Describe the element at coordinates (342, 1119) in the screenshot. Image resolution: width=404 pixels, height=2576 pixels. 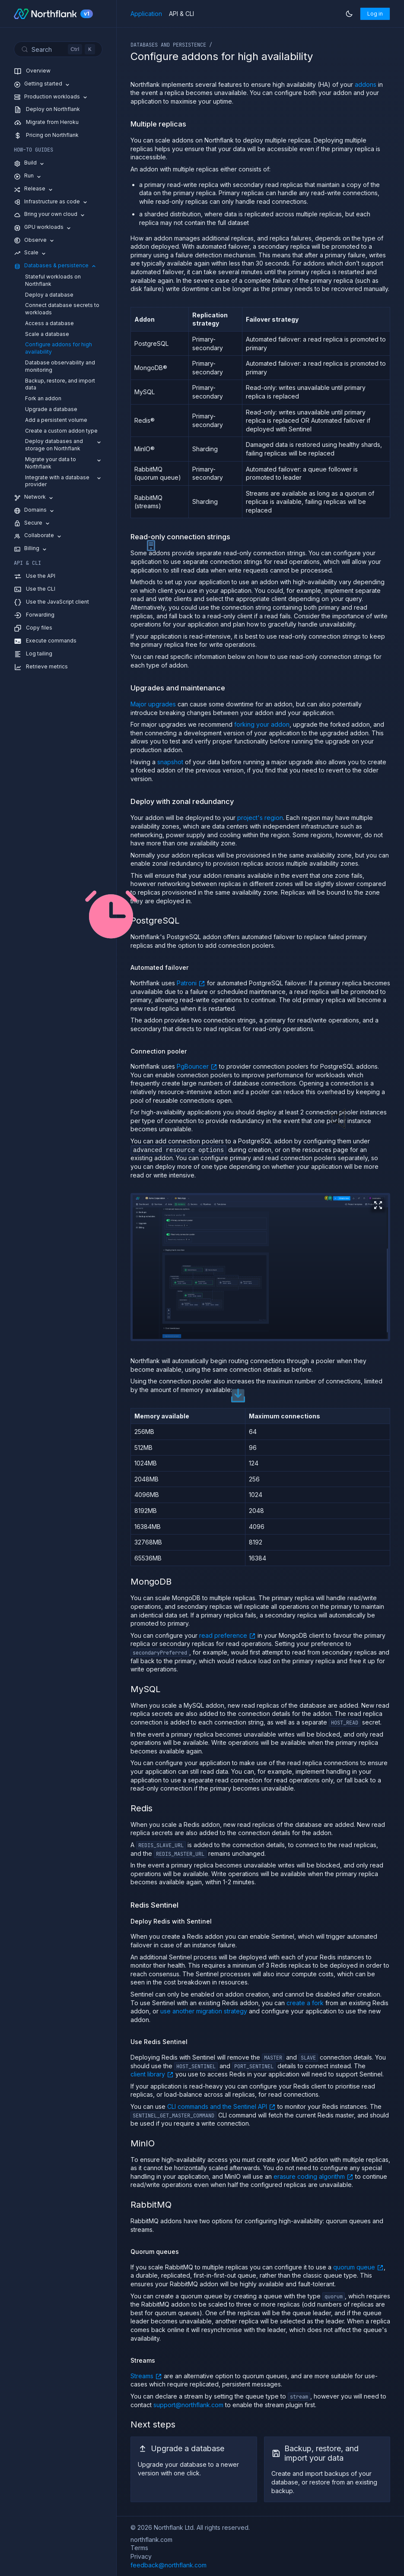
I see `speaker with no audio output` at that location.